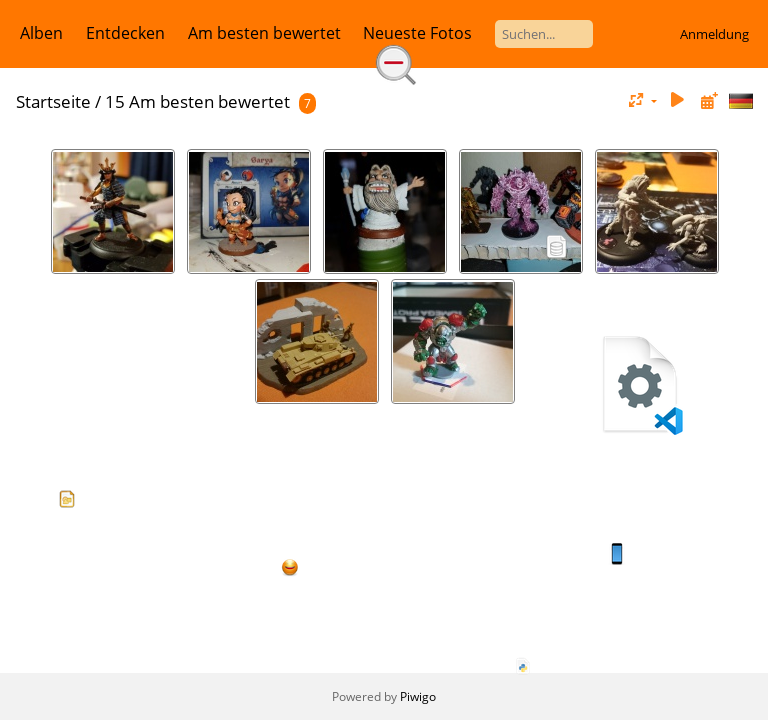  Describe the element at coordinates (617, 554) in the screenshot. I see `connect or sync an iPhone device` at that location.